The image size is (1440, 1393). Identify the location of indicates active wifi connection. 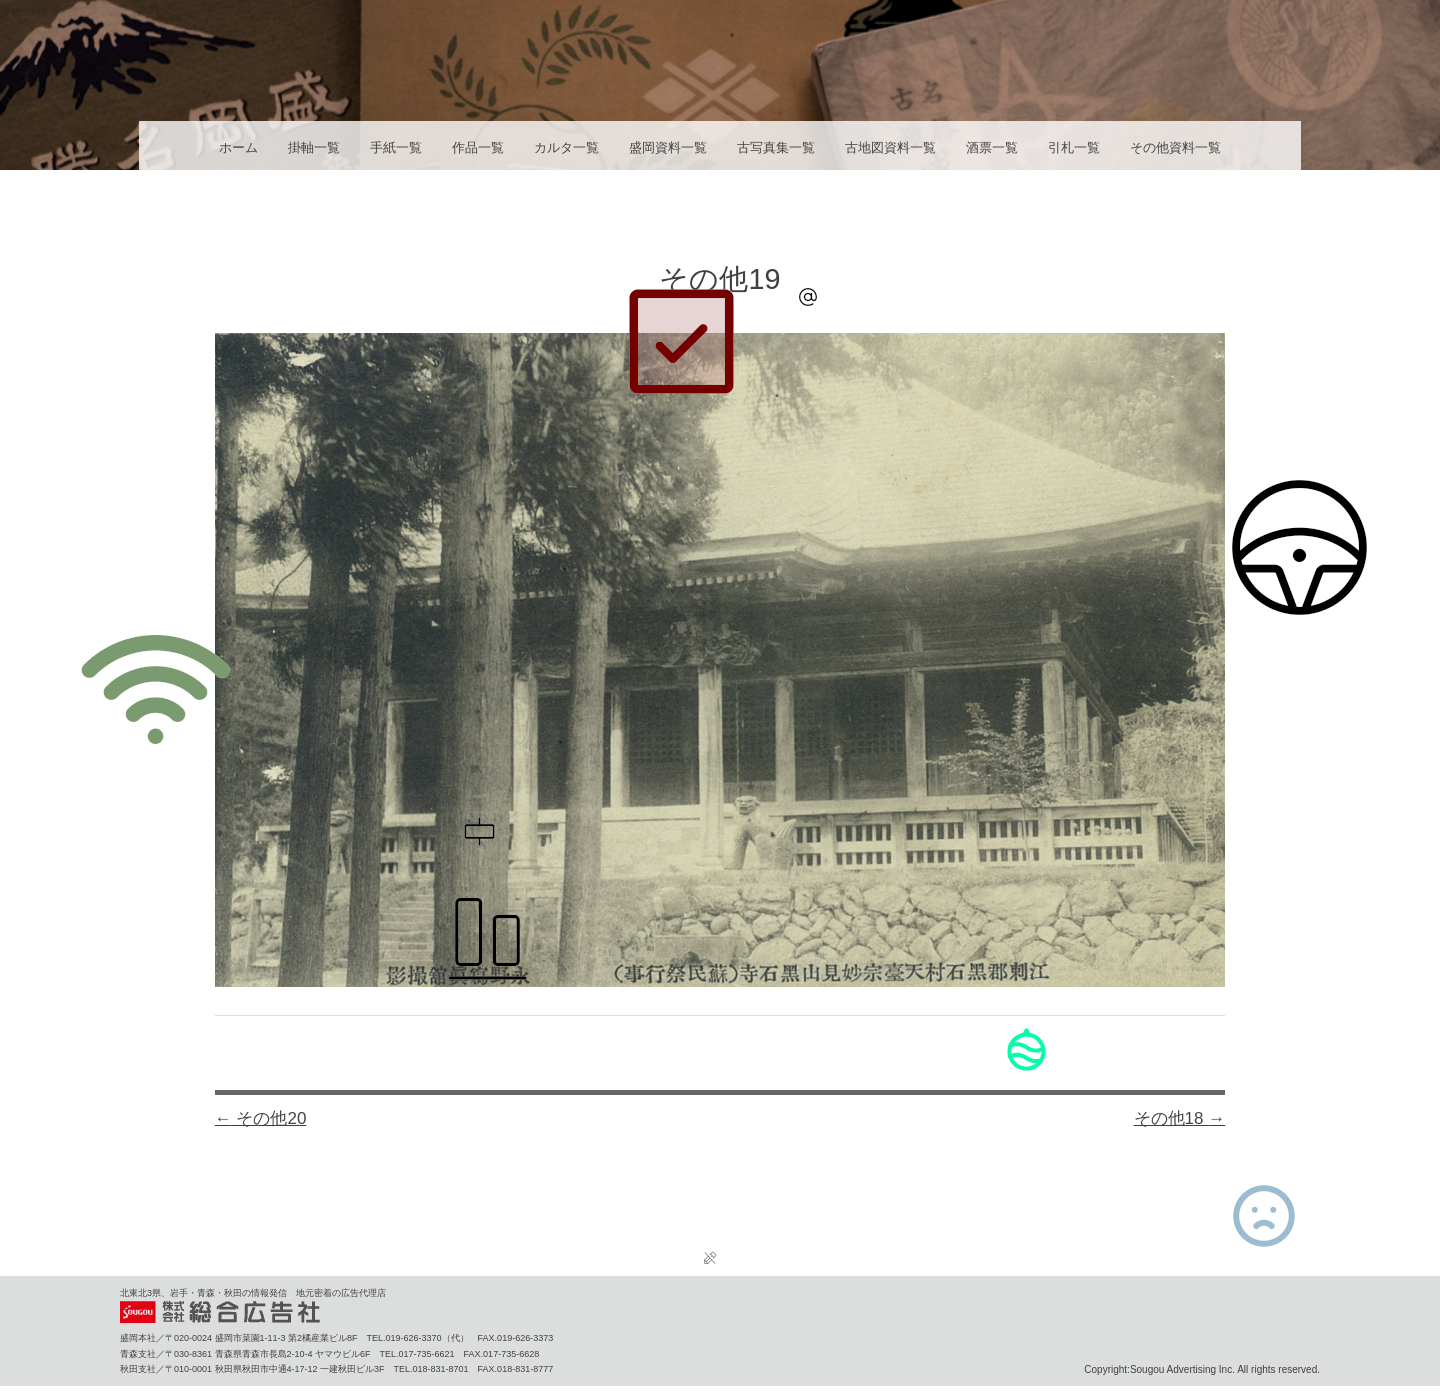
(155, 689).